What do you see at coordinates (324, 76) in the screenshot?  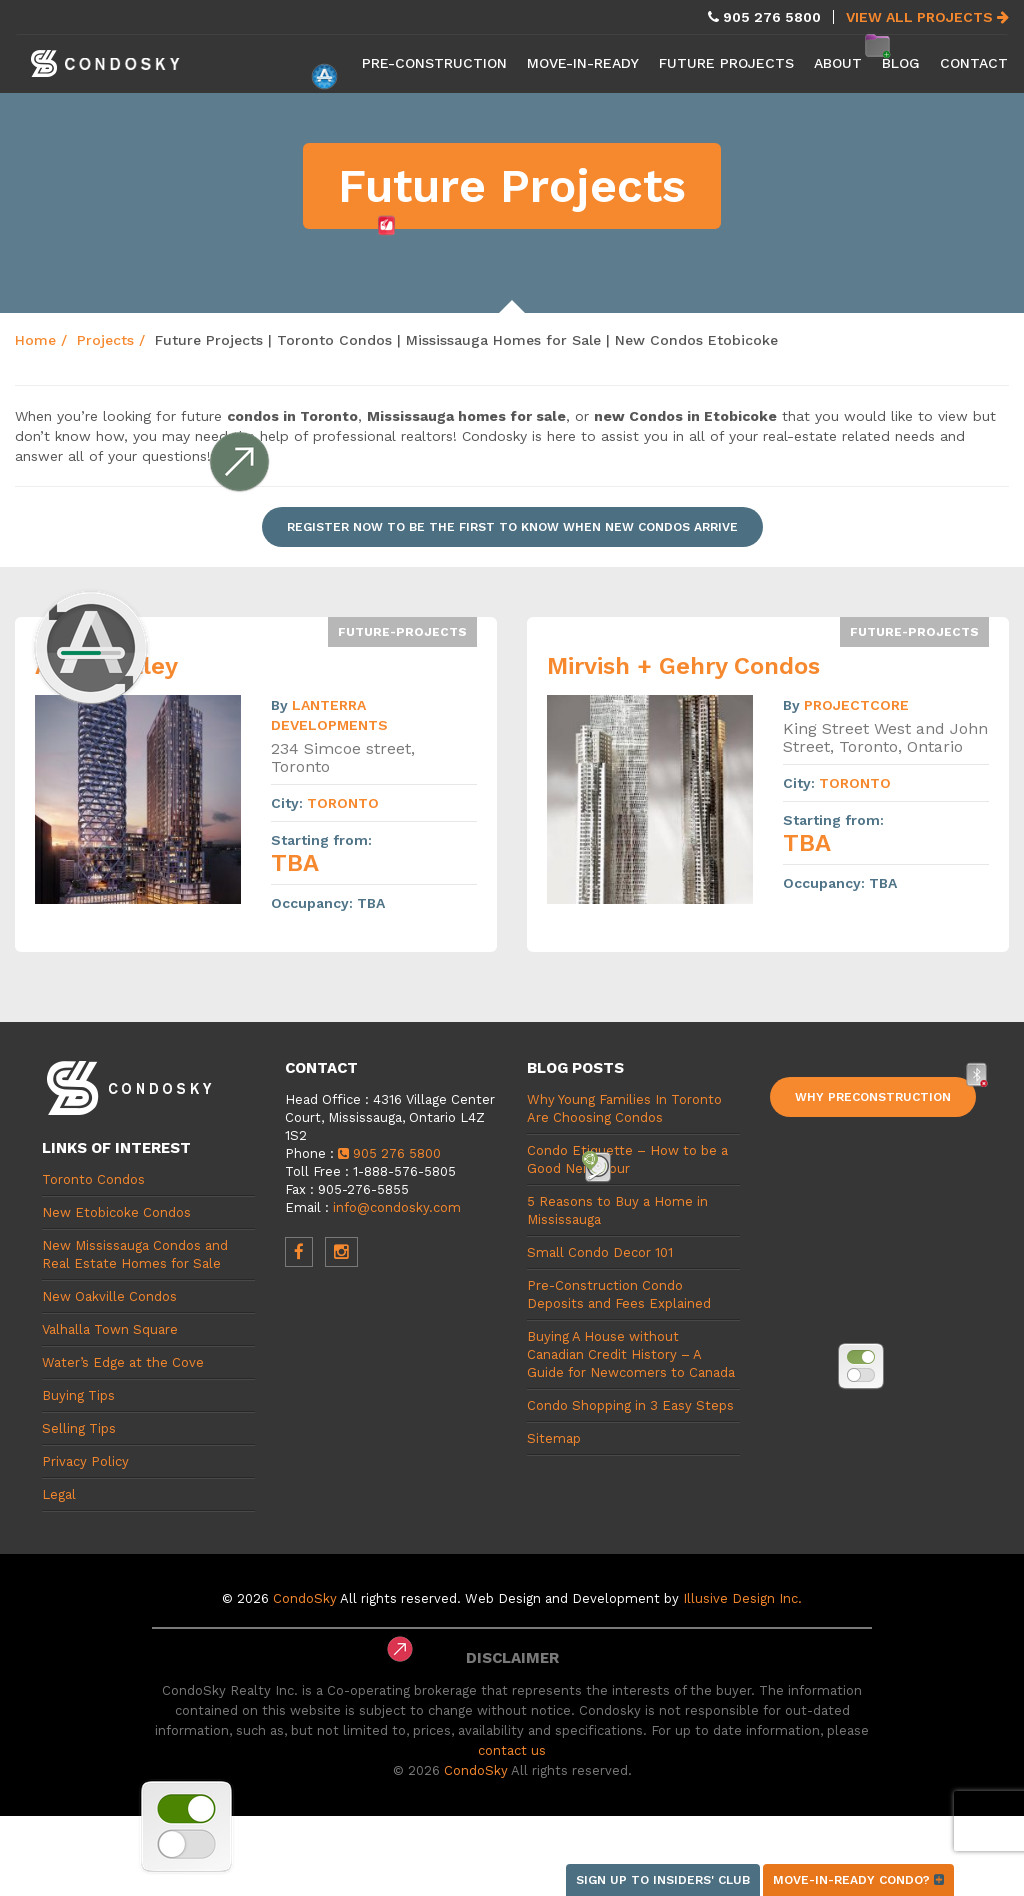 I see `open software properties settings` at bounding box center [324, 76].